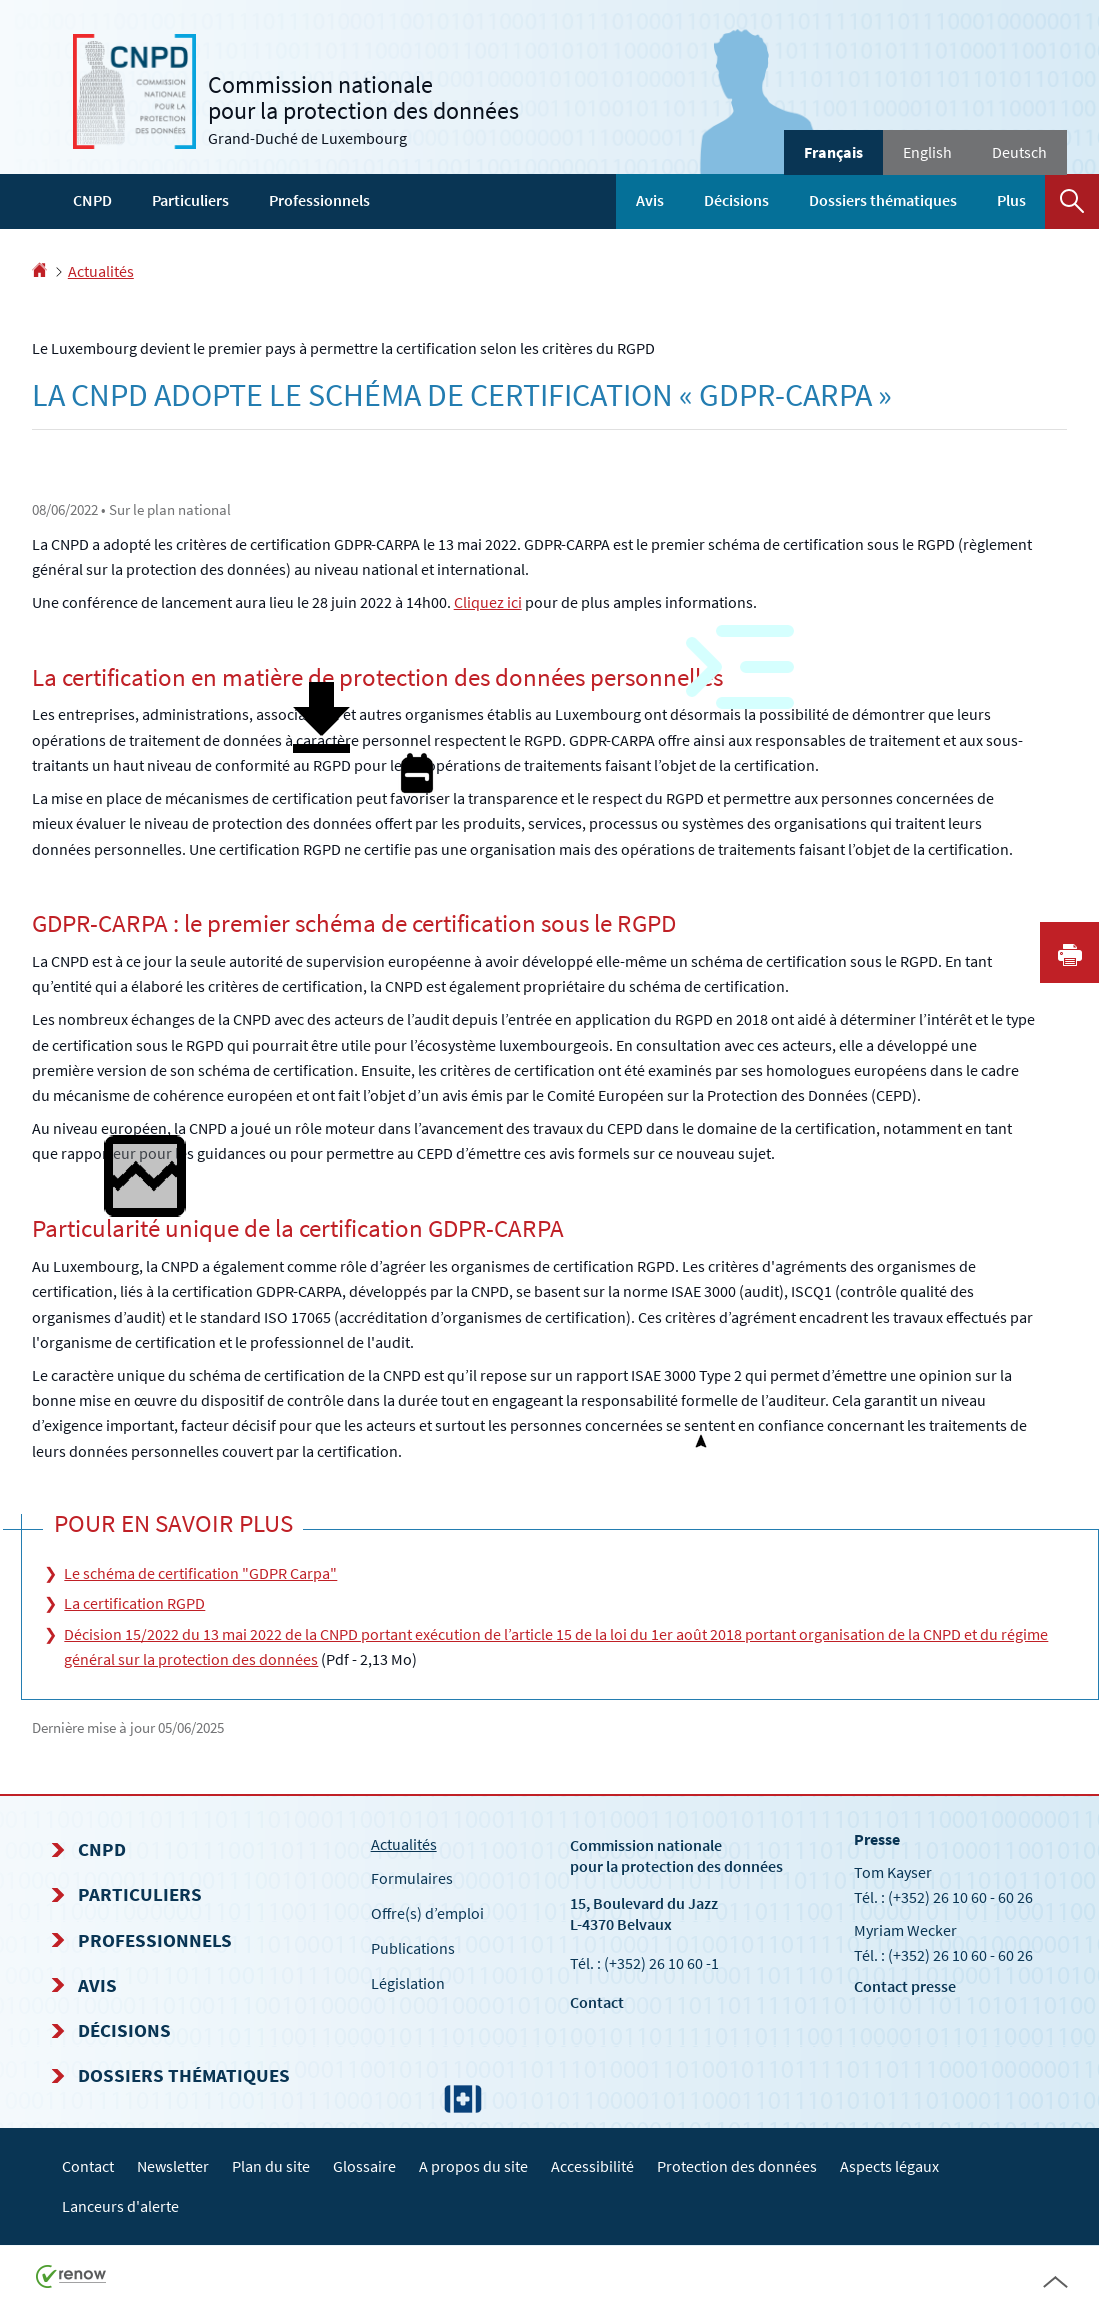 The width and height of the screenshot is (1099, 2305). What do you see at coordinates (321, 719) in the screenshot?
I see `download a file or app` at bounding box center [321, 719].